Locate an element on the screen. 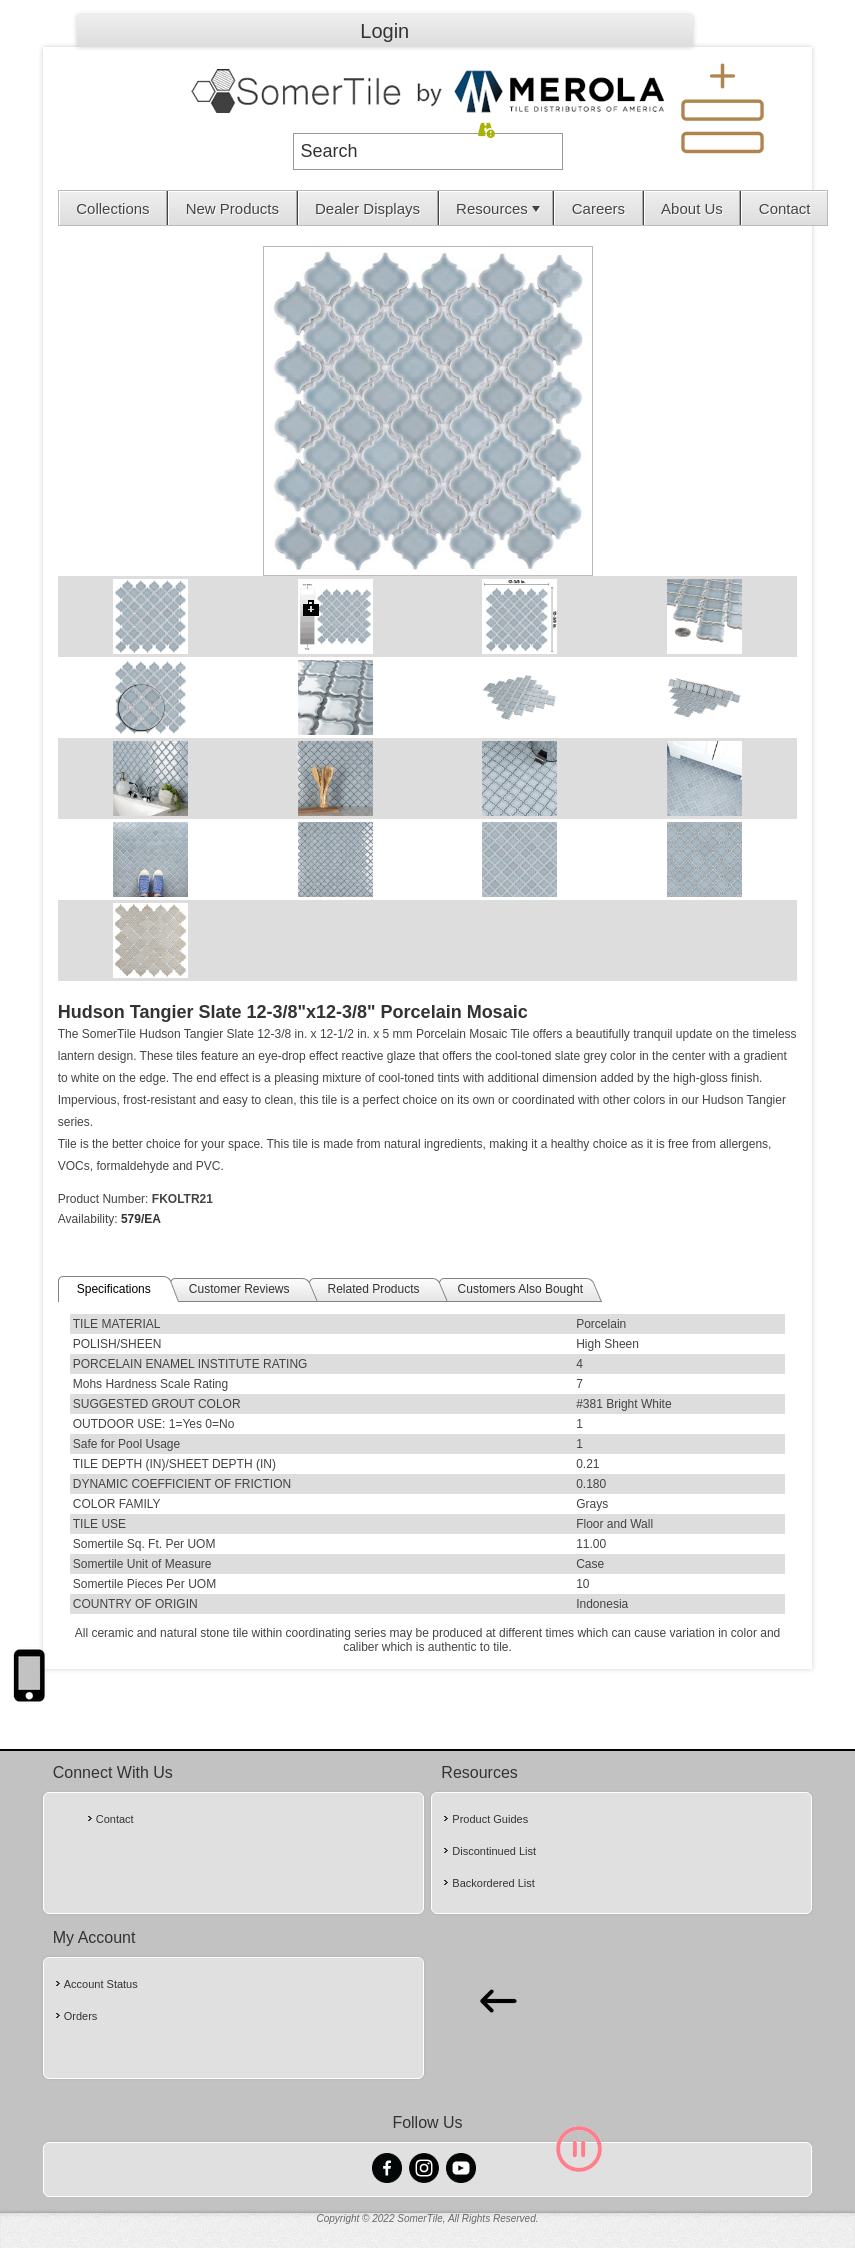 The height and width of the screenshot is (2248, 855). road hazard or traffic warning ahead is located at coordinates (485, 129).